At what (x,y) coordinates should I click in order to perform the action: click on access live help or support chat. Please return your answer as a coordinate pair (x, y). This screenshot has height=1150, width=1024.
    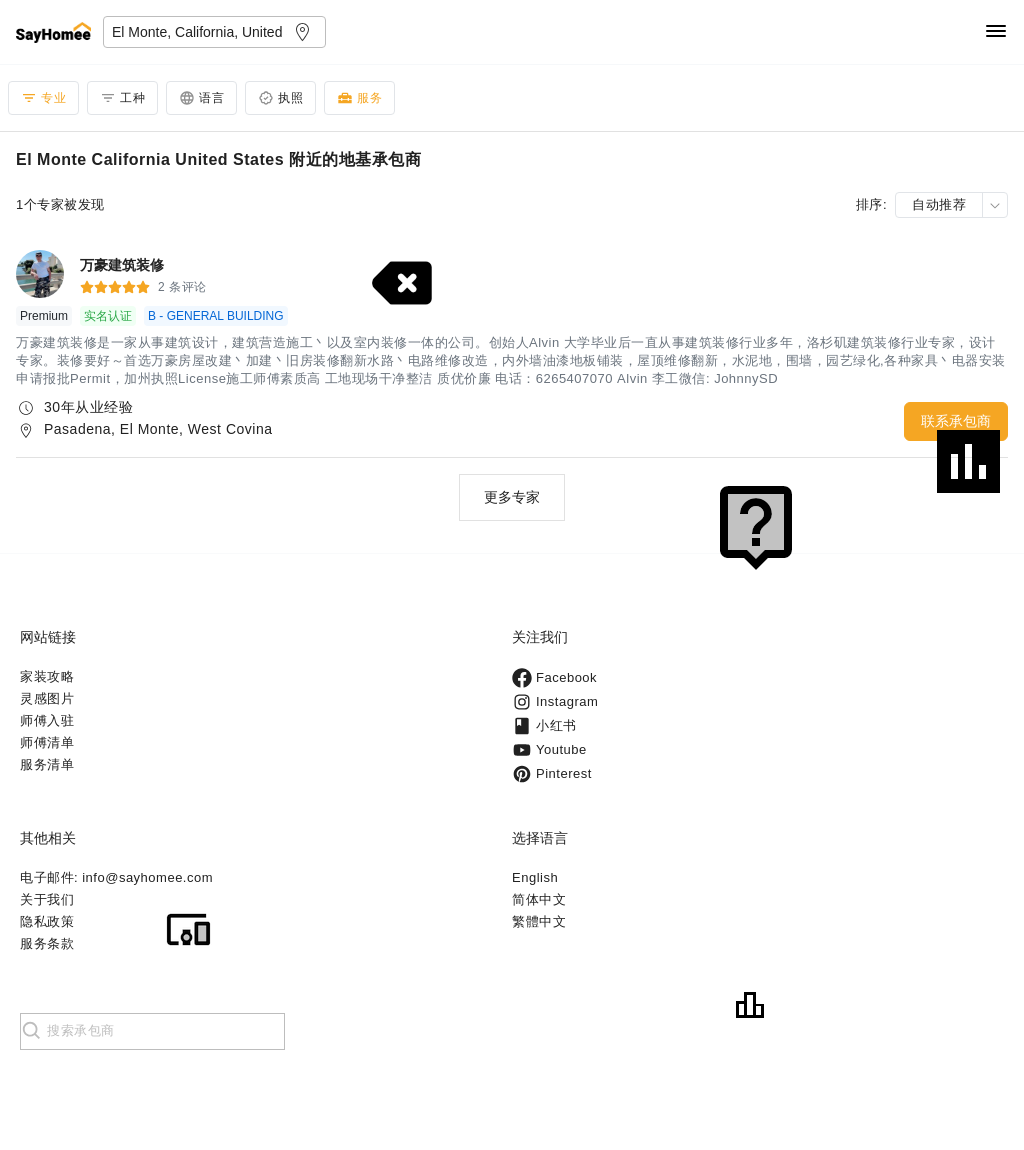
    Looking at the image, I should click on (756, 526).